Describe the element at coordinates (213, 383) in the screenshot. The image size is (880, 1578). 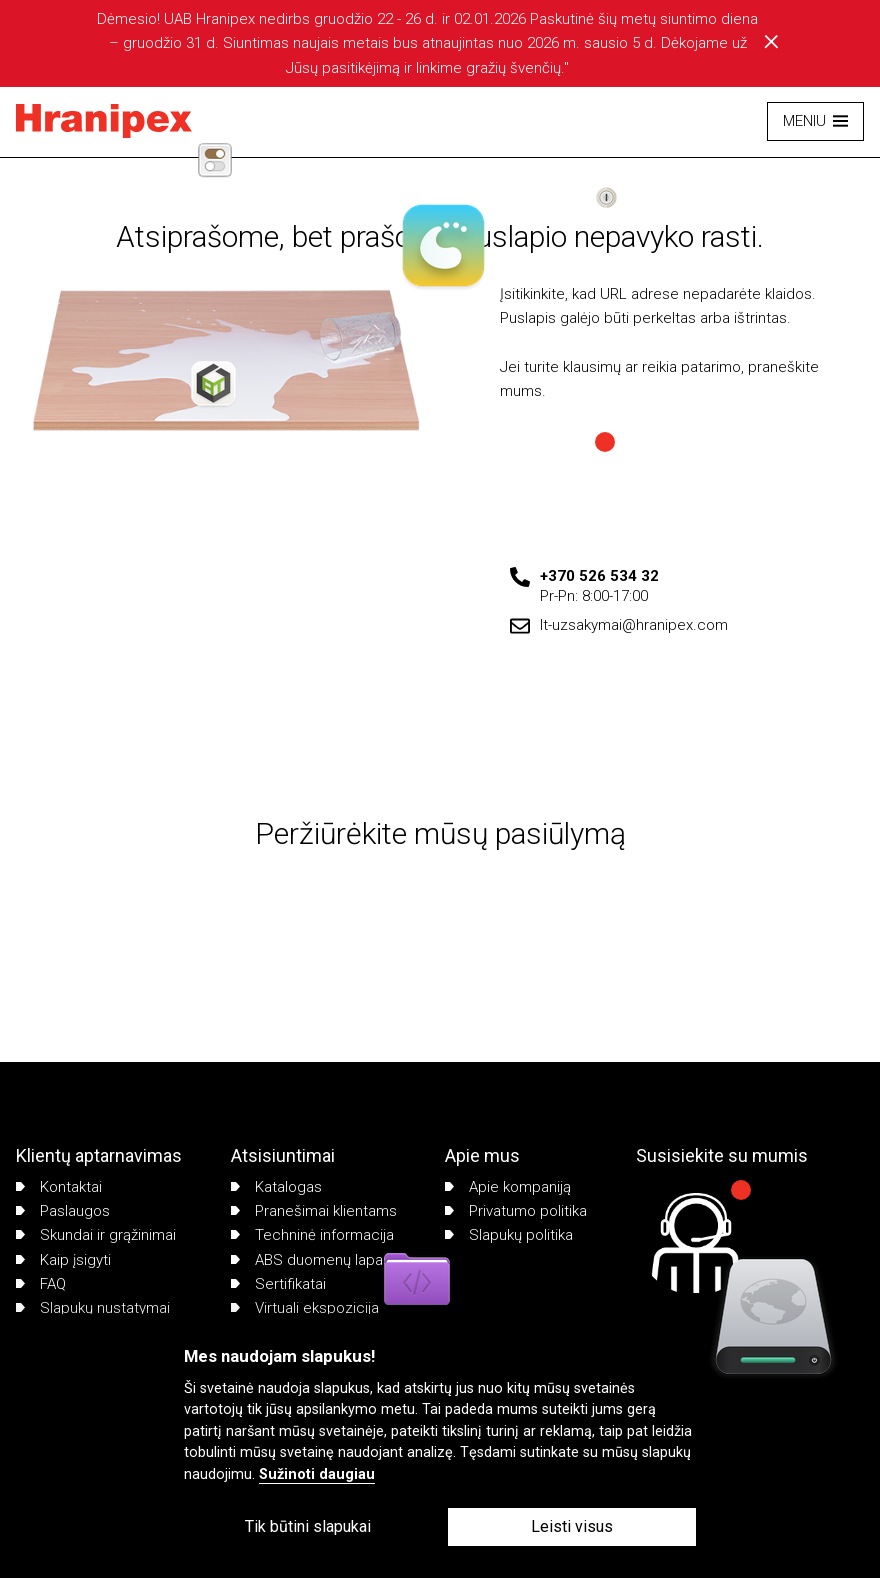
I see `launch atlauncher minecraft mod manager` at that location.